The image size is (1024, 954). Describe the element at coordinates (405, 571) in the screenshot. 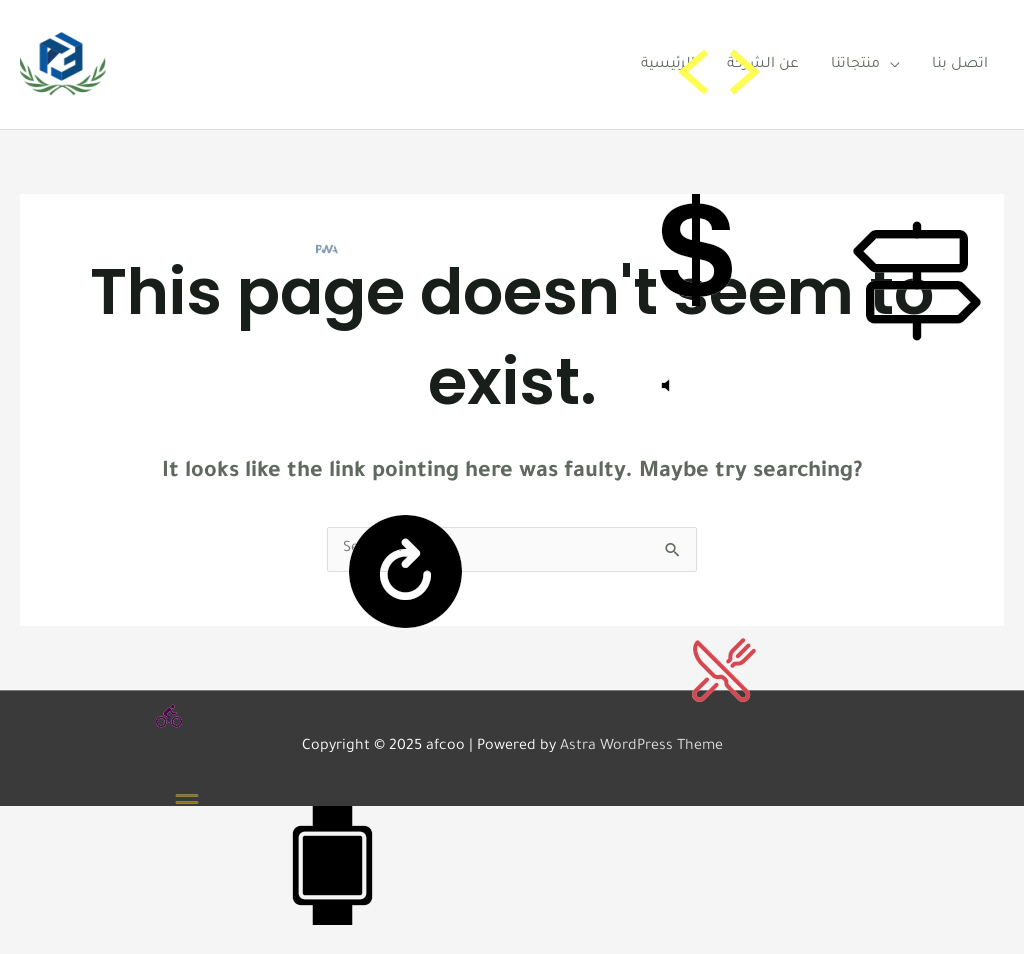

I see `refresh or reload content` at that location.